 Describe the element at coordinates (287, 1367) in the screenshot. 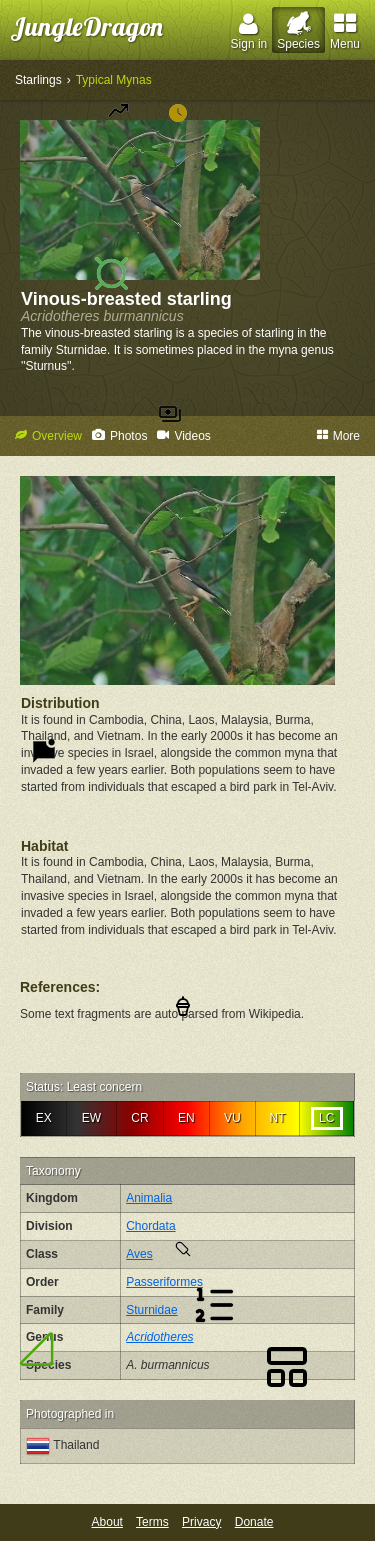

I see `switch to top panel layout view` at that location.